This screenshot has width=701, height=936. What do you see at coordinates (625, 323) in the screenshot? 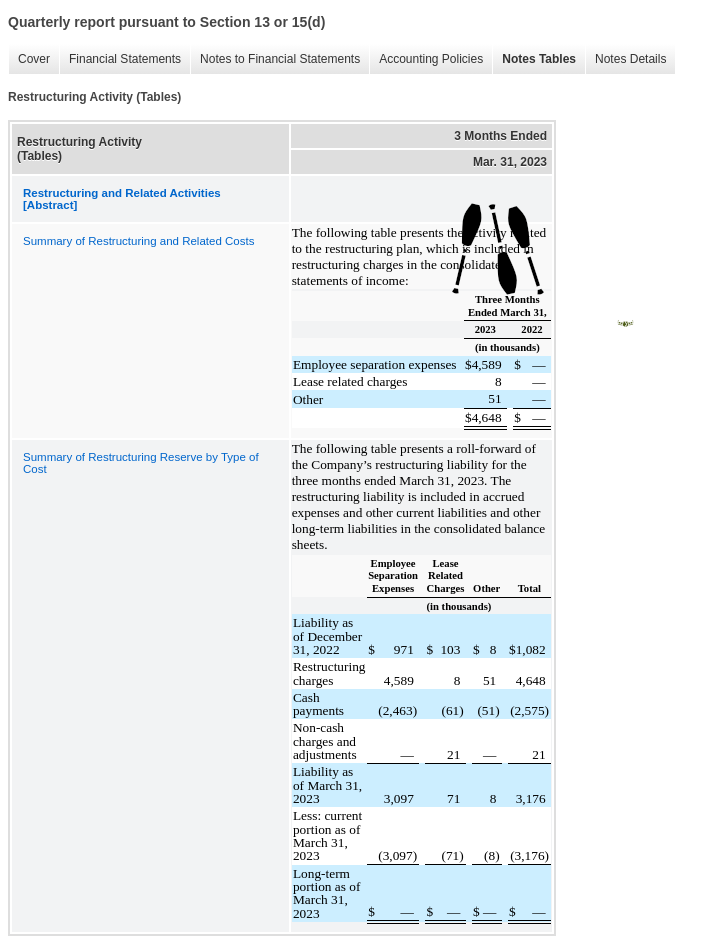
I see `equip armor belt to character` at bounding box center [625, 323].